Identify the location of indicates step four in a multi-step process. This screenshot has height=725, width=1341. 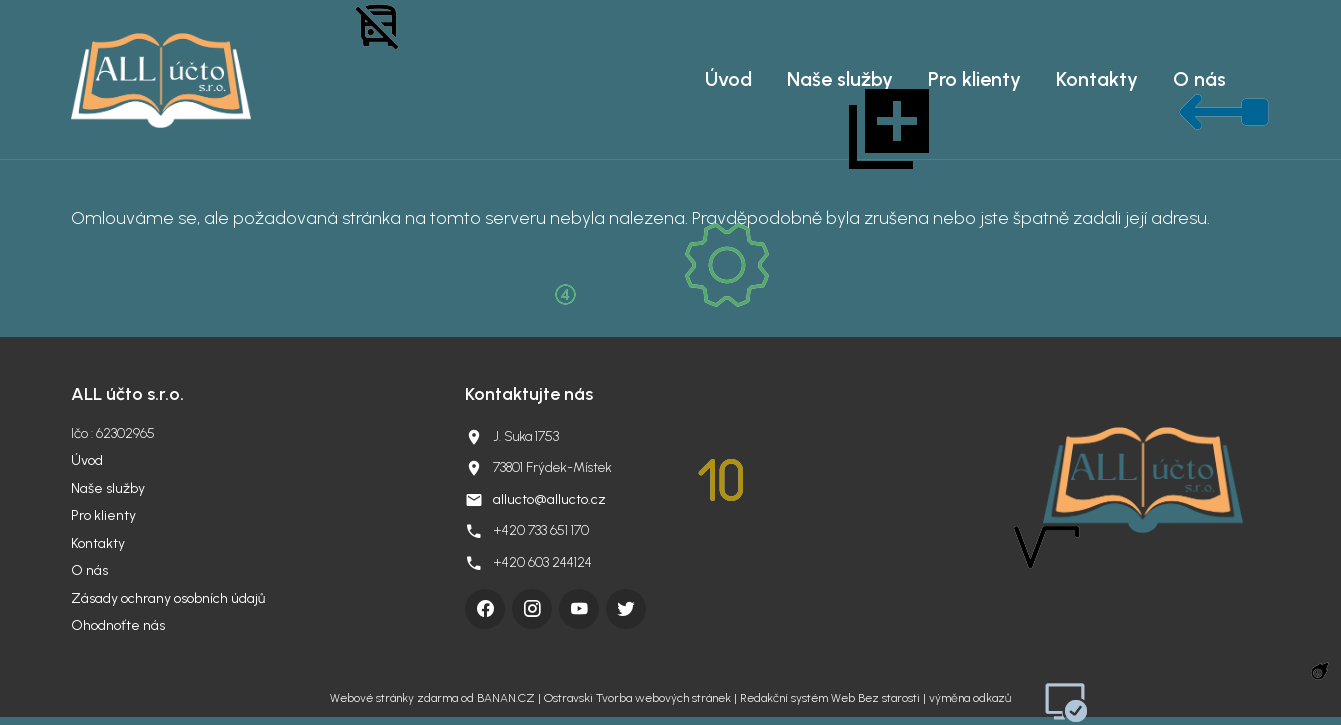
(565, 294).